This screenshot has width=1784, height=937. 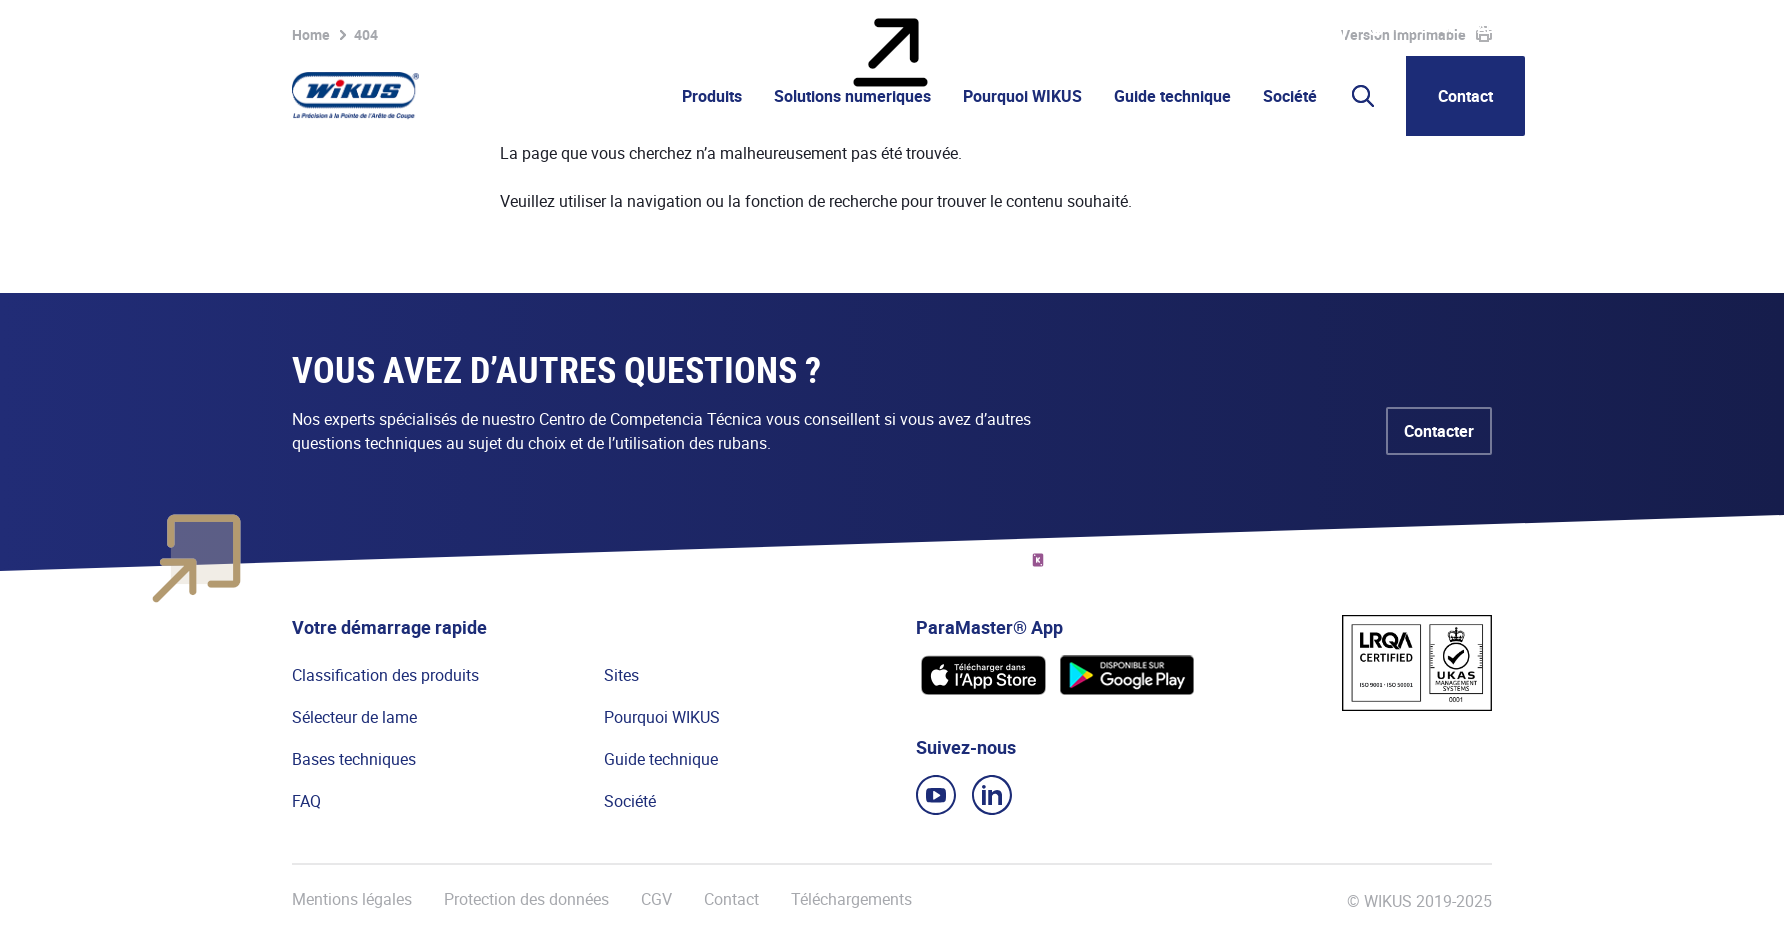 What do you see at coordinates (196, 558) in the screenshot?
I see `import or bring content into a container` at bounding box center [196, 558].